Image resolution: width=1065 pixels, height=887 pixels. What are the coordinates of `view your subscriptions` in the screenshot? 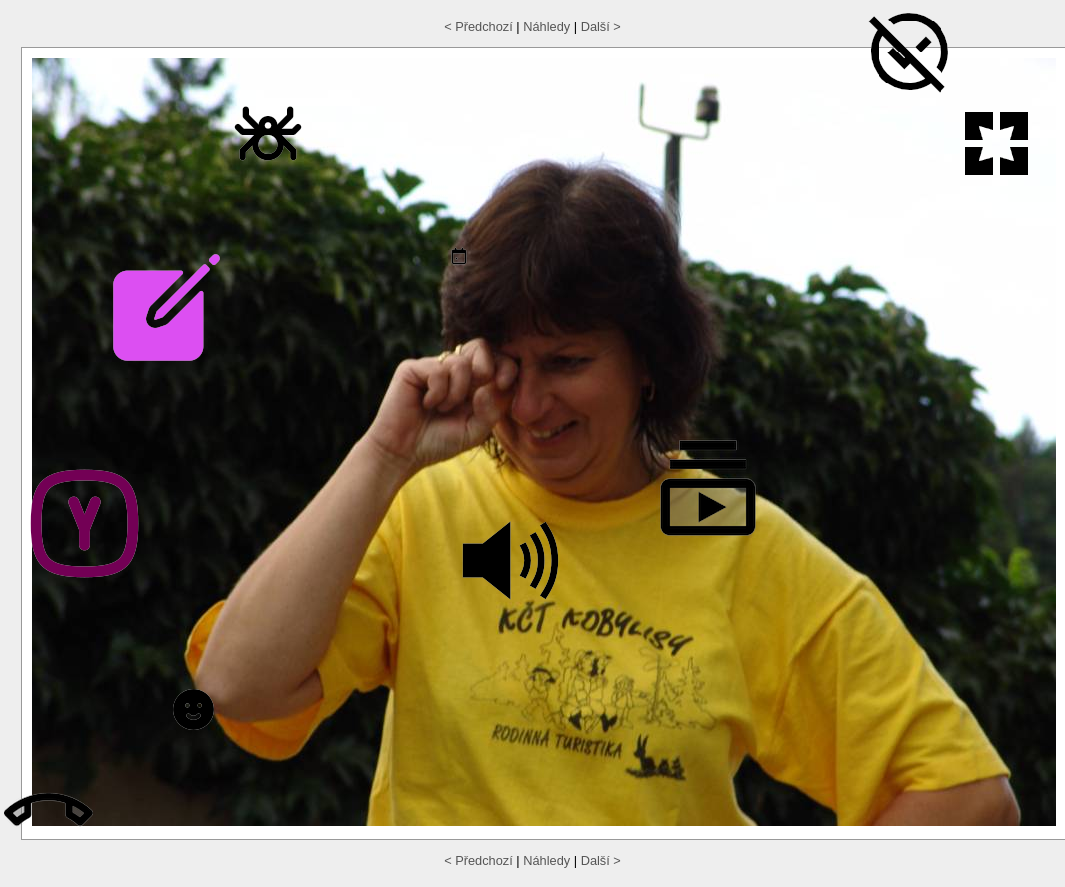 It's located at (708, 488).